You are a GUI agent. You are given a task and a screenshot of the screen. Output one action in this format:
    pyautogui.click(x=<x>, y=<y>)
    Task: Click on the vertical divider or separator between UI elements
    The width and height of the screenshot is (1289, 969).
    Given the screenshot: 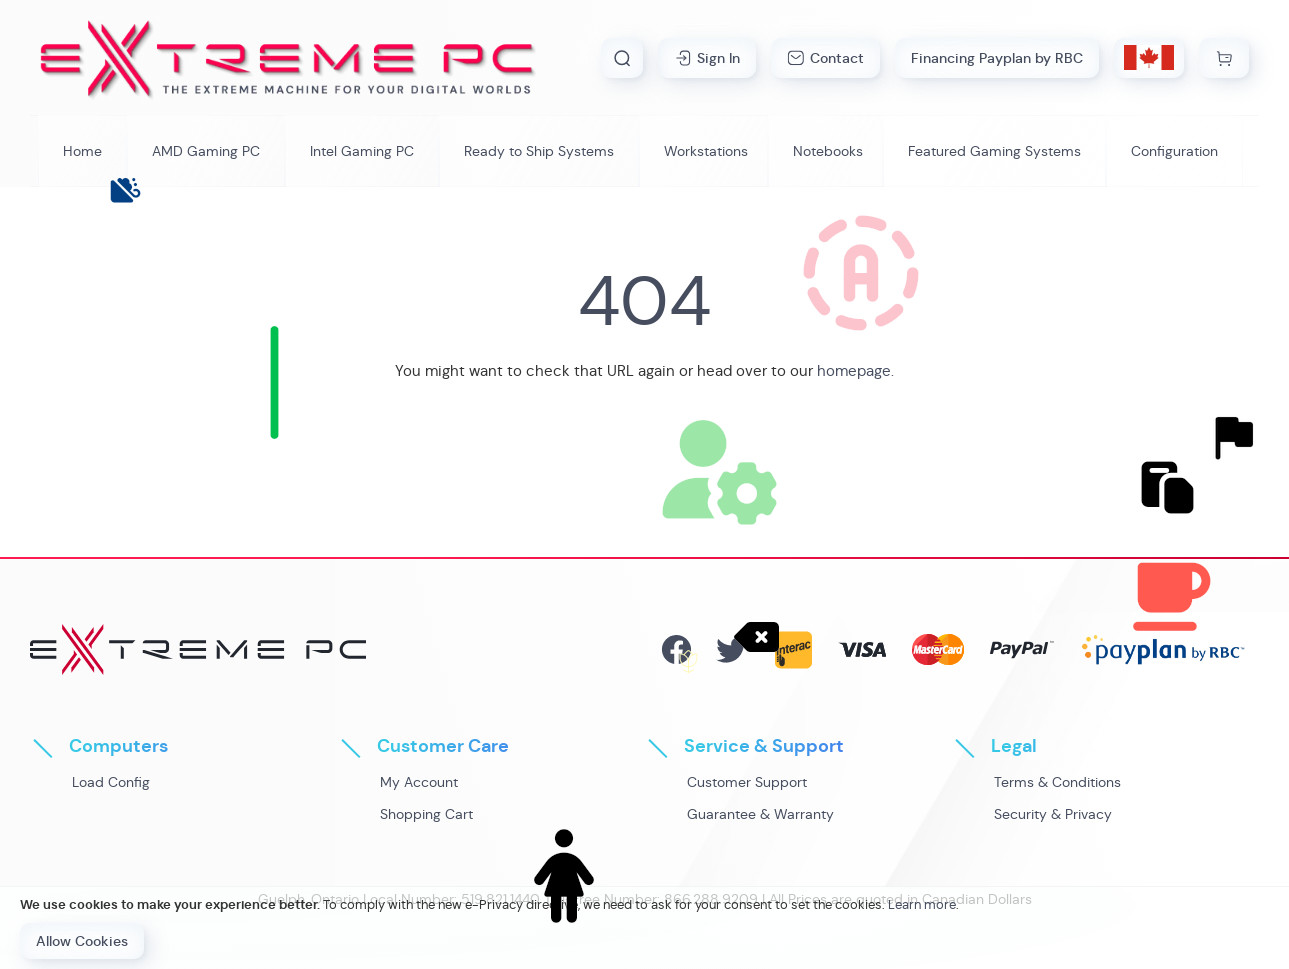 What is the action you would take?
    pyautogui.click(x=274, y=382)
    